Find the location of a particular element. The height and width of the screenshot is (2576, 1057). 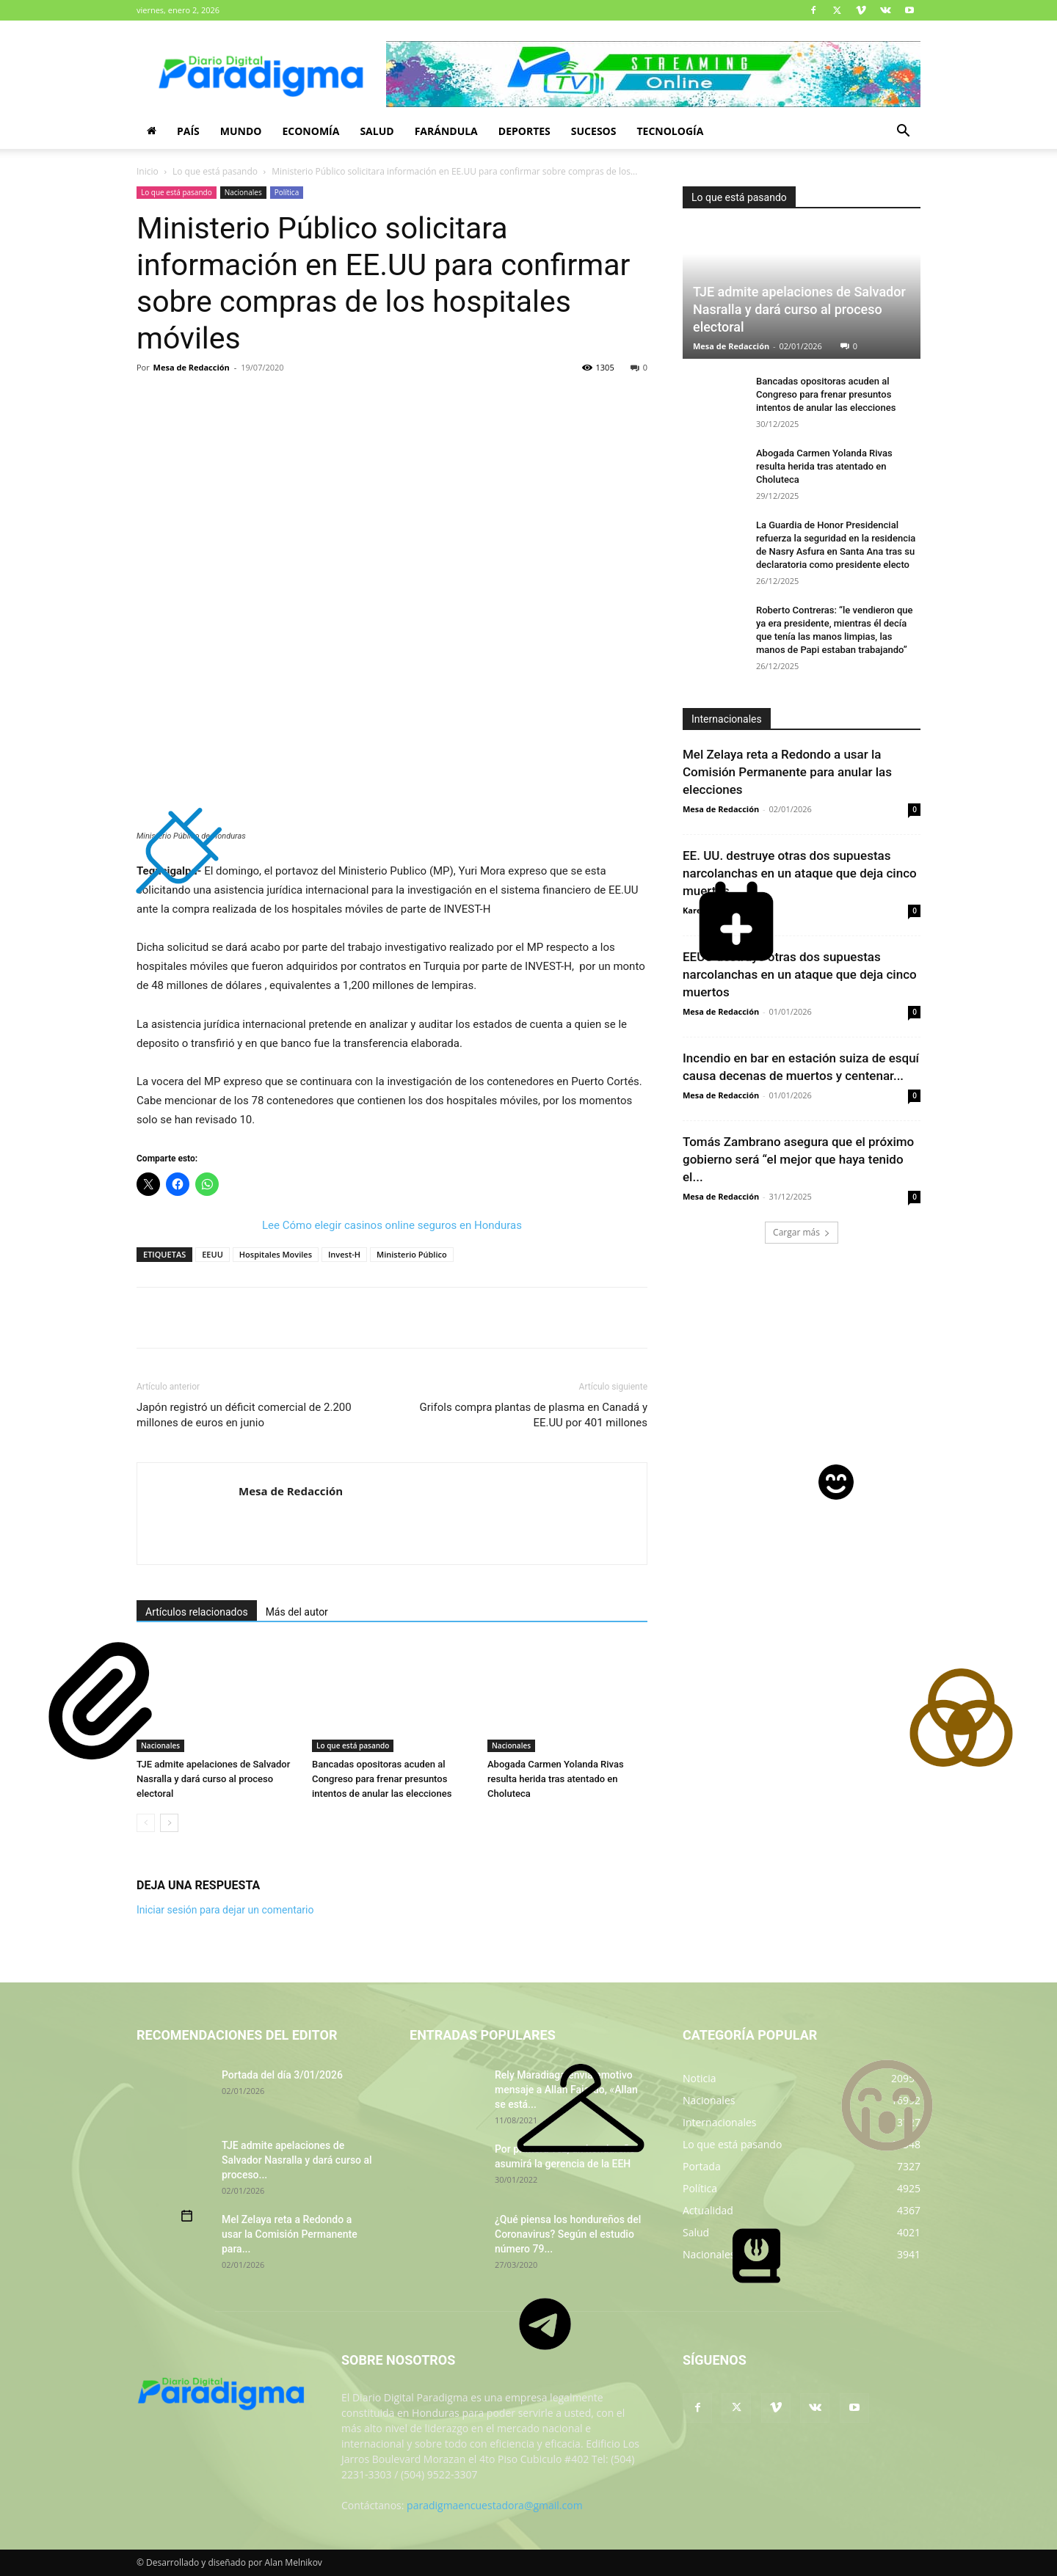

attach a file to your message is located at coordinates (103, 1703).